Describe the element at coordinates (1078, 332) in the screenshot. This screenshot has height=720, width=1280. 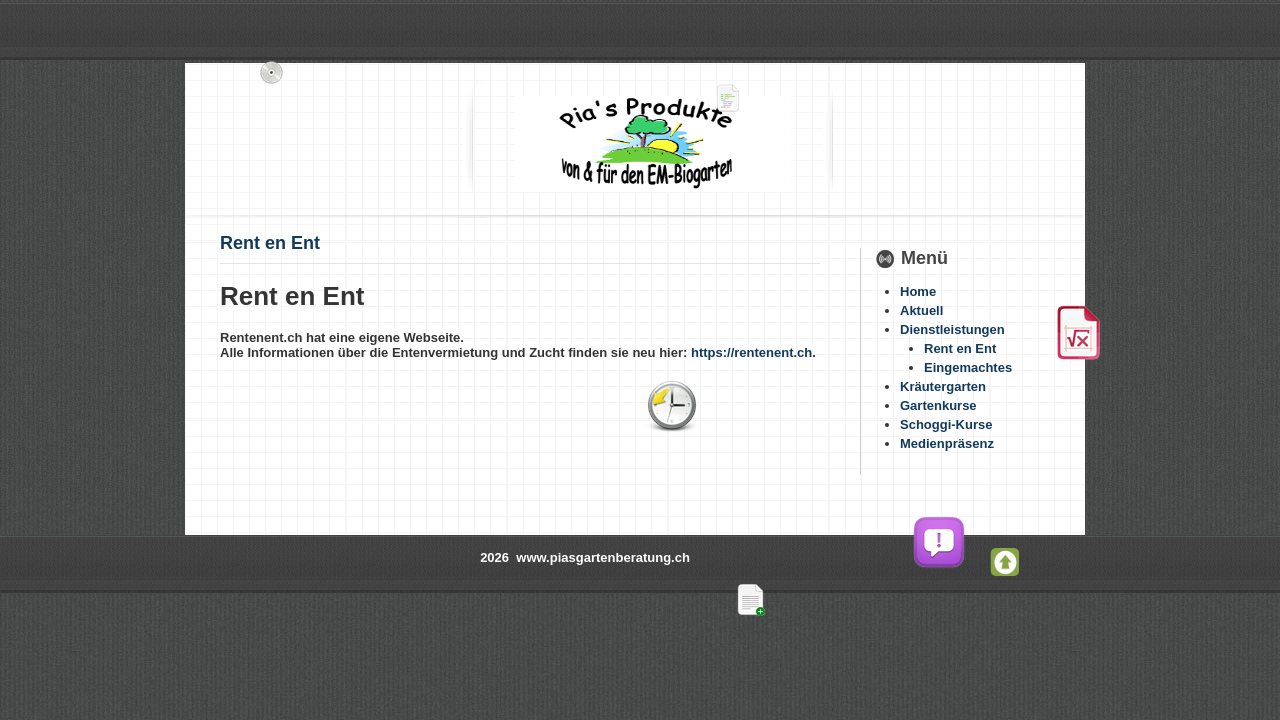
I see `open an opendocument formula file` at that location.